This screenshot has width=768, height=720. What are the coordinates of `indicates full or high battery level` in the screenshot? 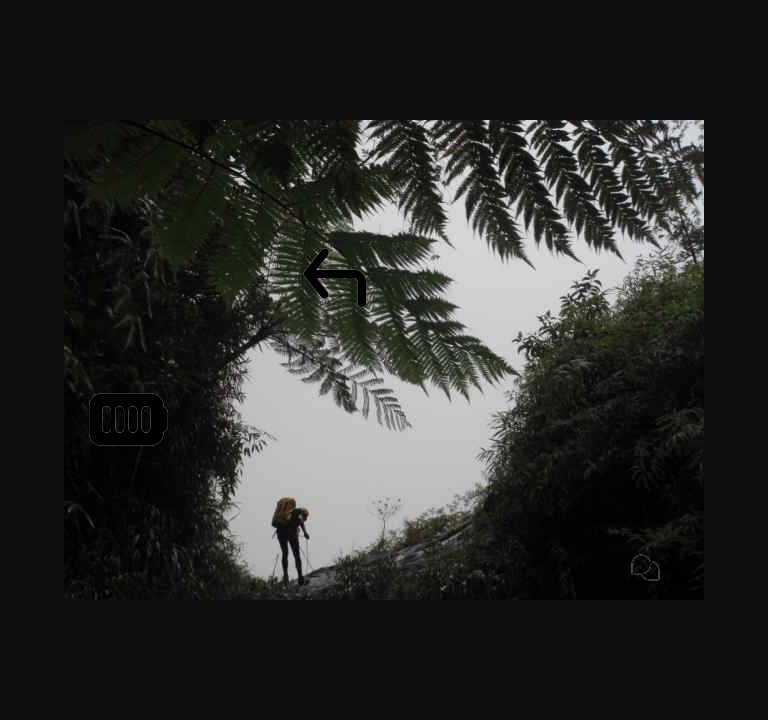 It's located at (128, 419).